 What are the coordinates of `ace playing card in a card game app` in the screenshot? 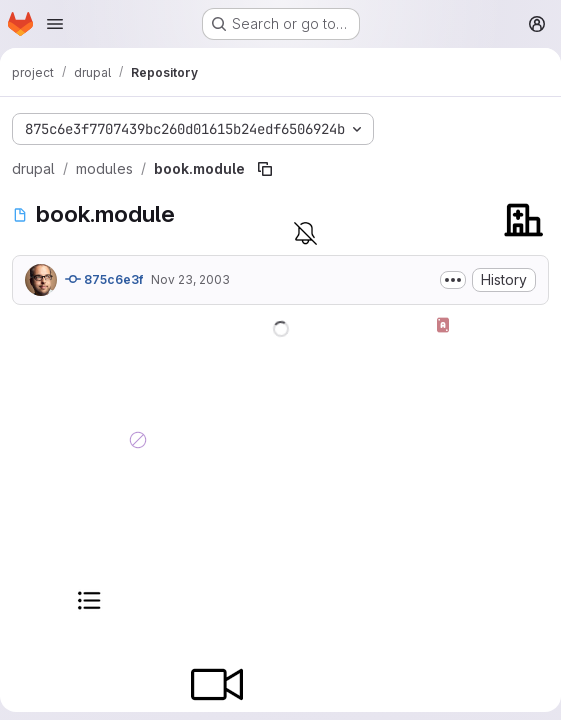 It's located at (443, 325).